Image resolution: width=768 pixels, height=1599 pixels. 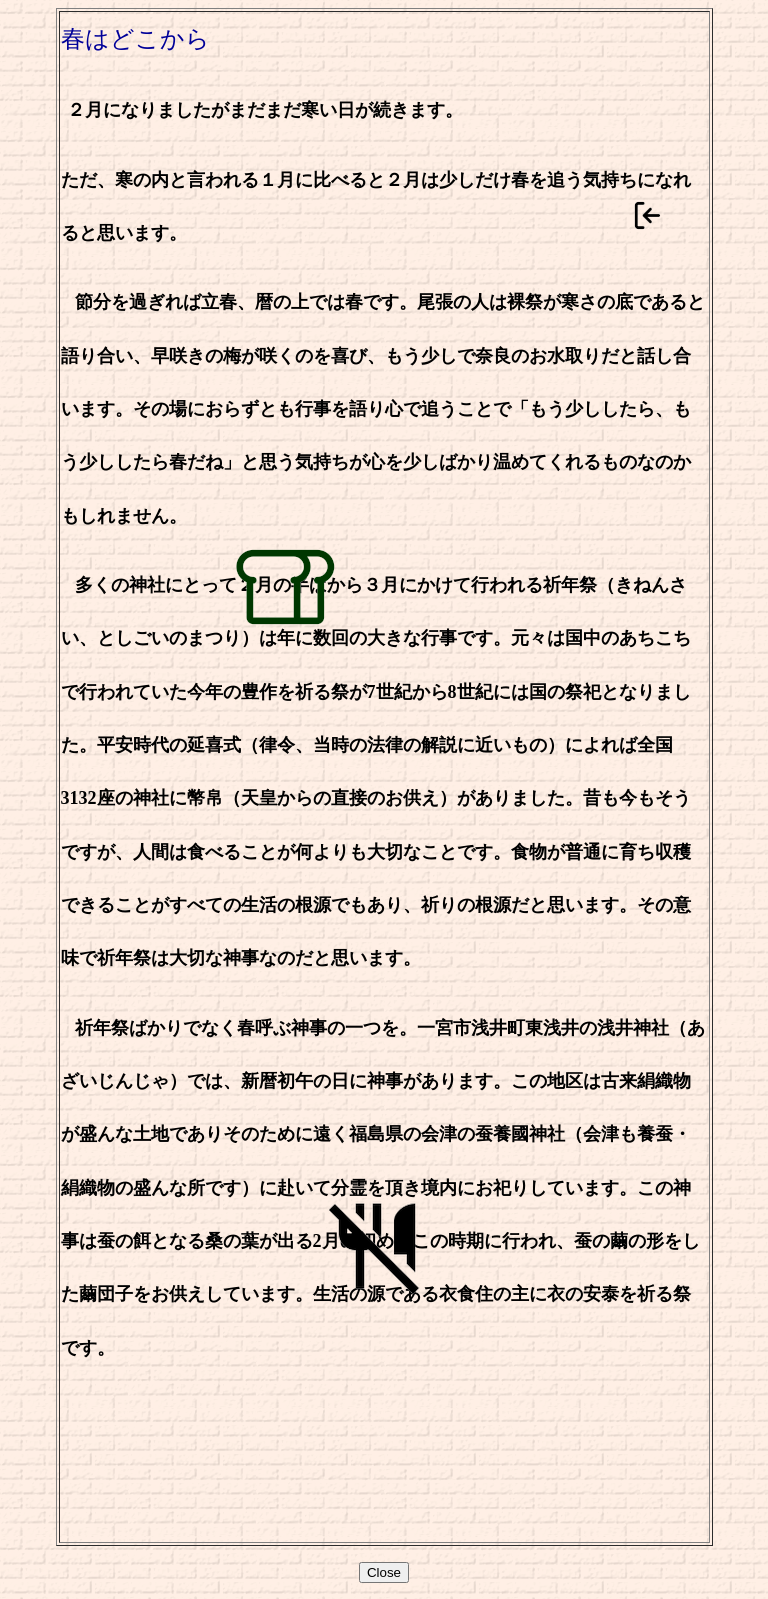 I want to click on browse bakery or bread products, so click(x=287, y=587).